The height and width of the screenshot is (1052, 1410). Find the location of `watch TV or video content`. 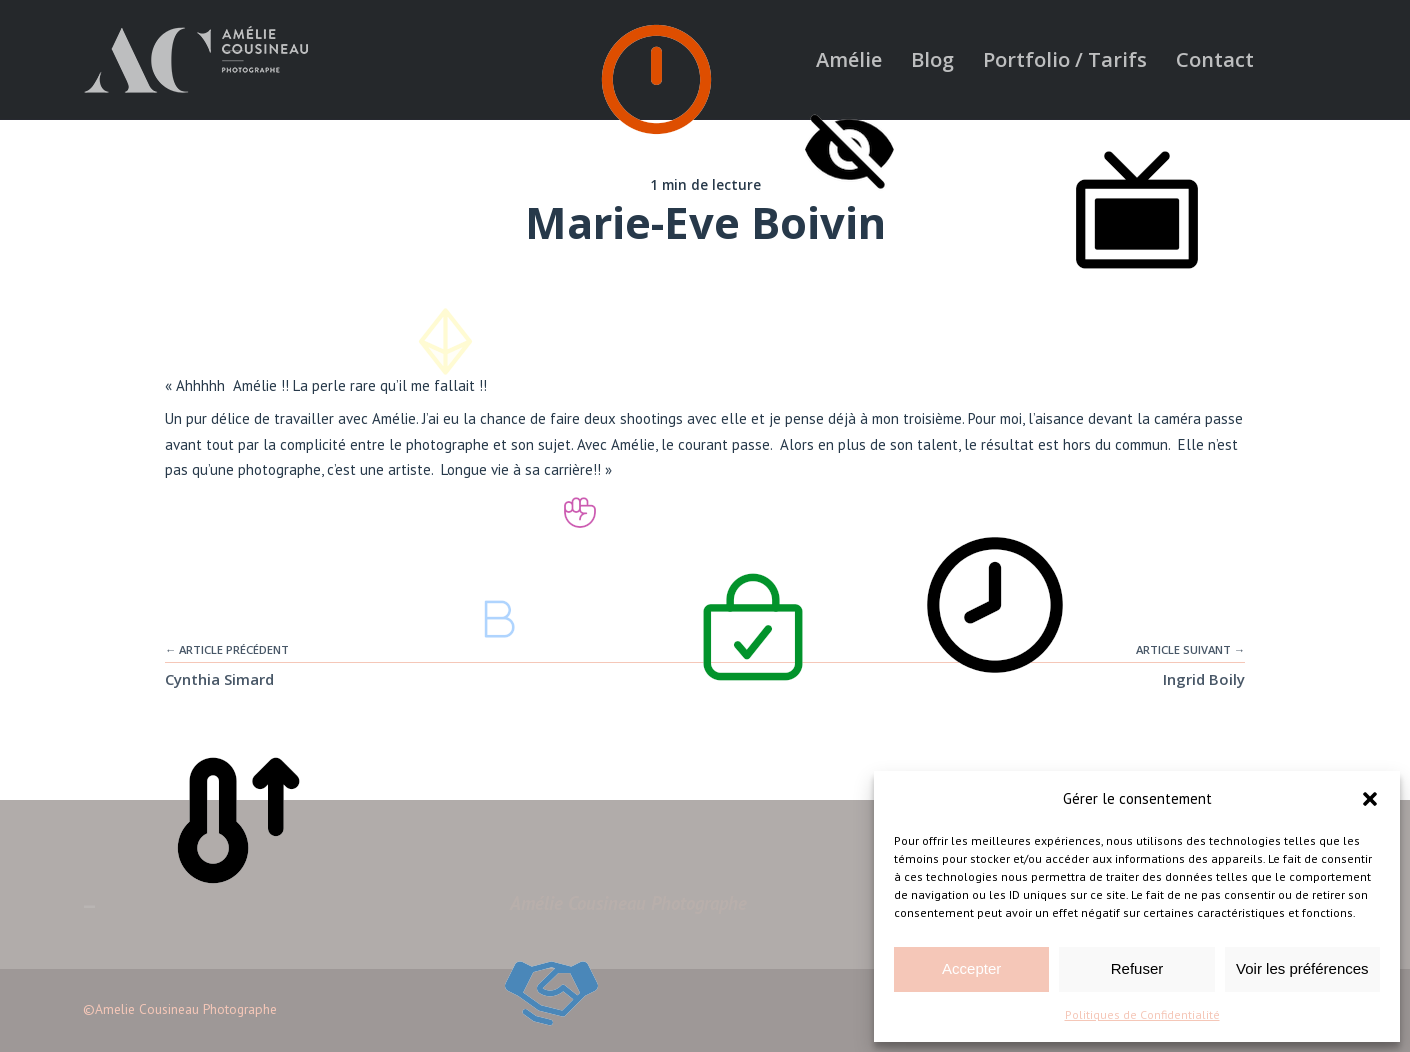

watch TV or video content is located at coordinates (1137, 217).